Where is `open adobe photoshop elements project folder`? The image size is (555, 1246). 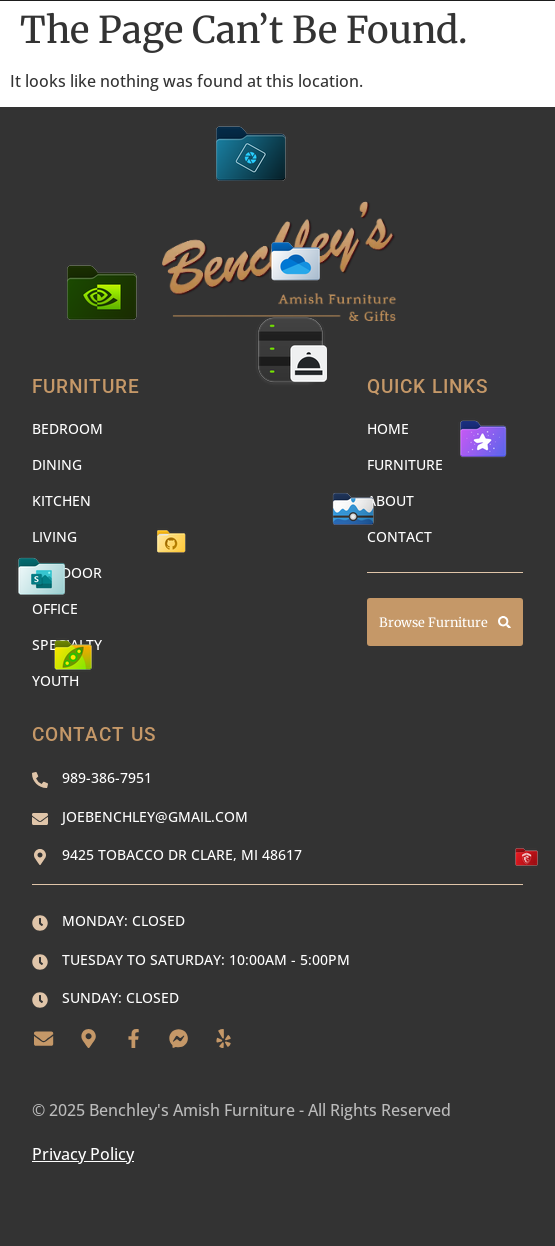 open adobe photoshop elements project folder is located at coordinates (250, 155).